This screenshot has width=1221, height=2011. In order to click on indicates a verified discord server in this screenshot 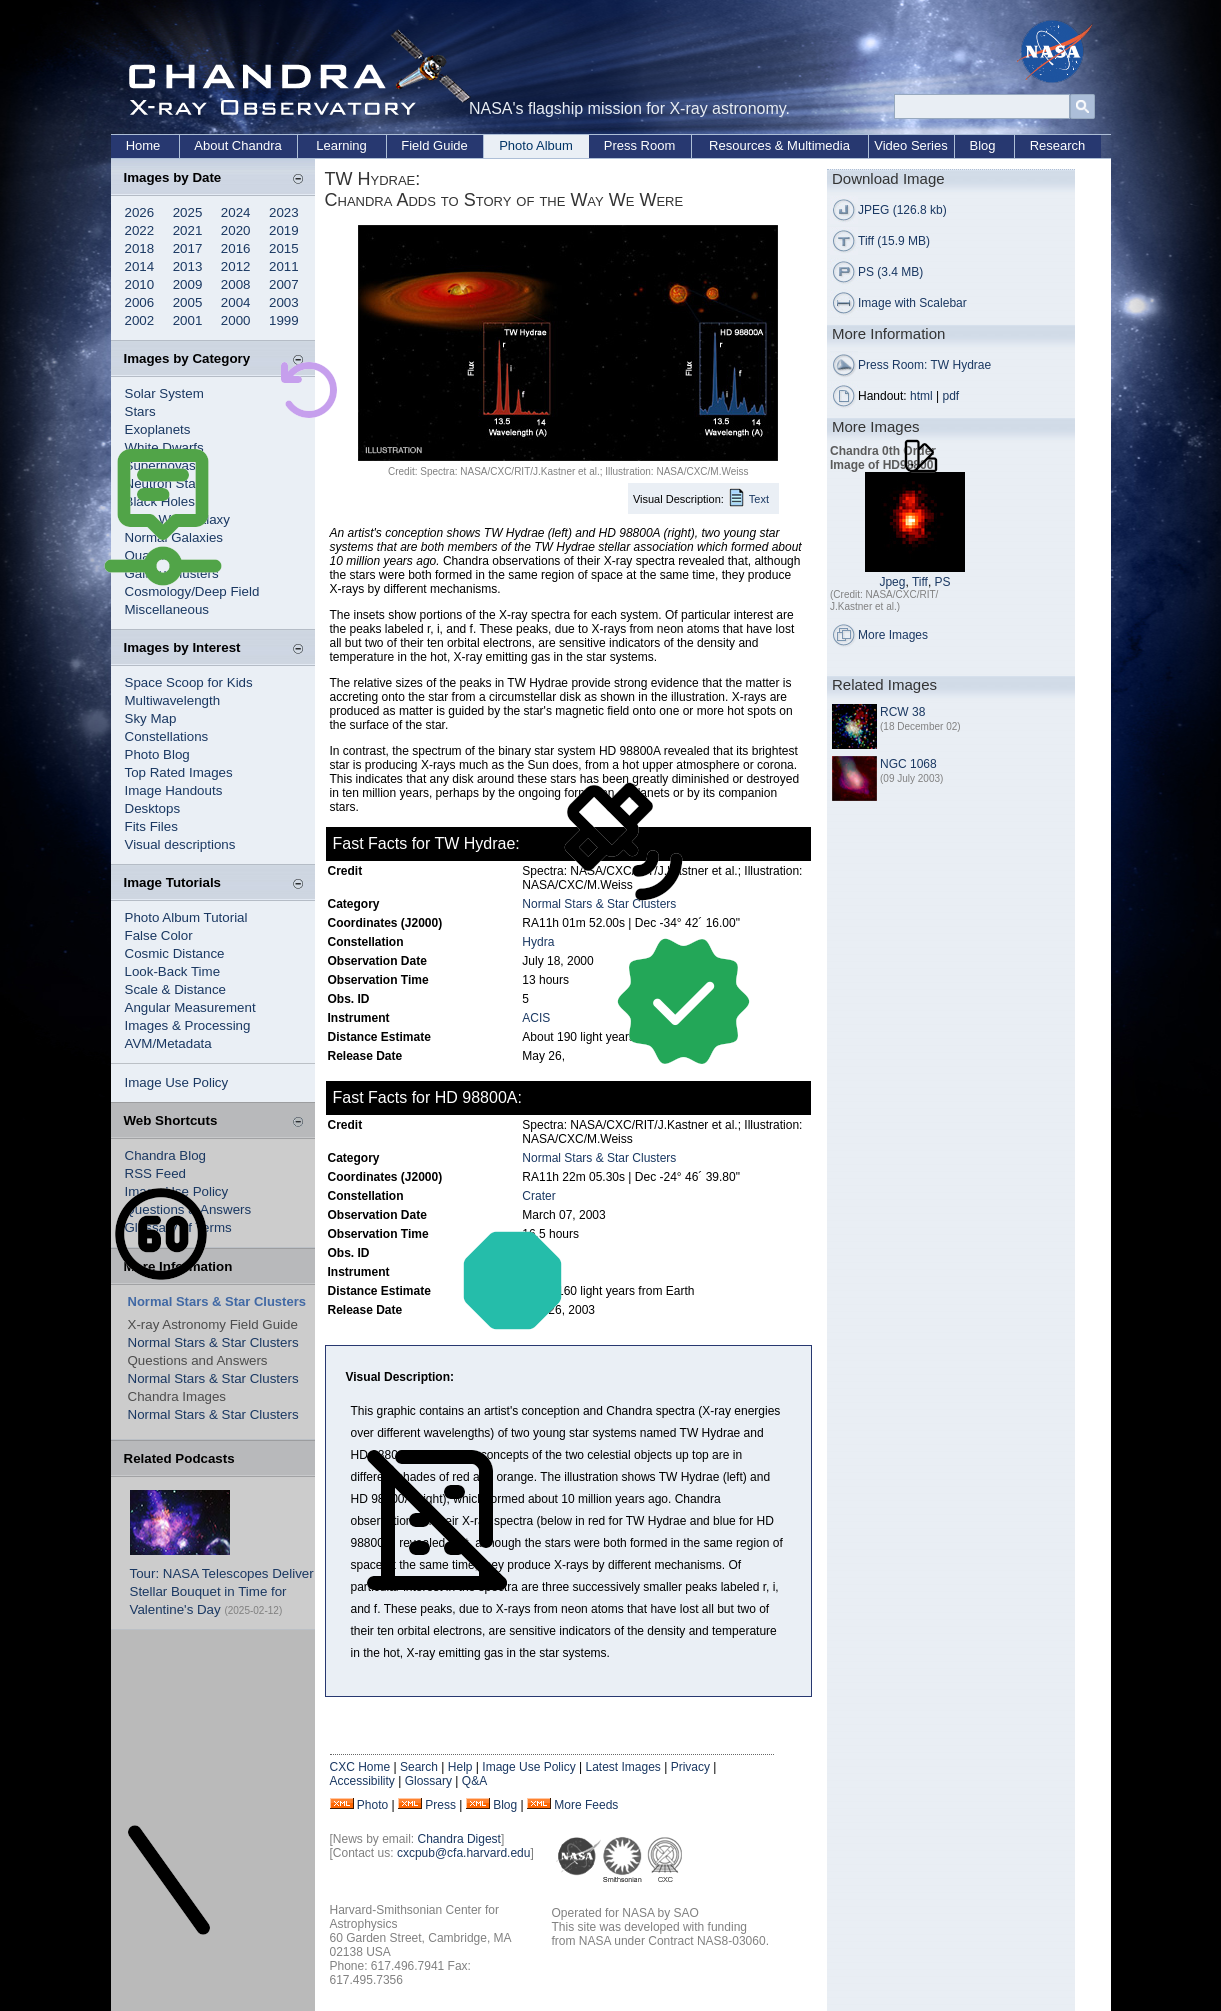, I will do `click(683, 1001)`.